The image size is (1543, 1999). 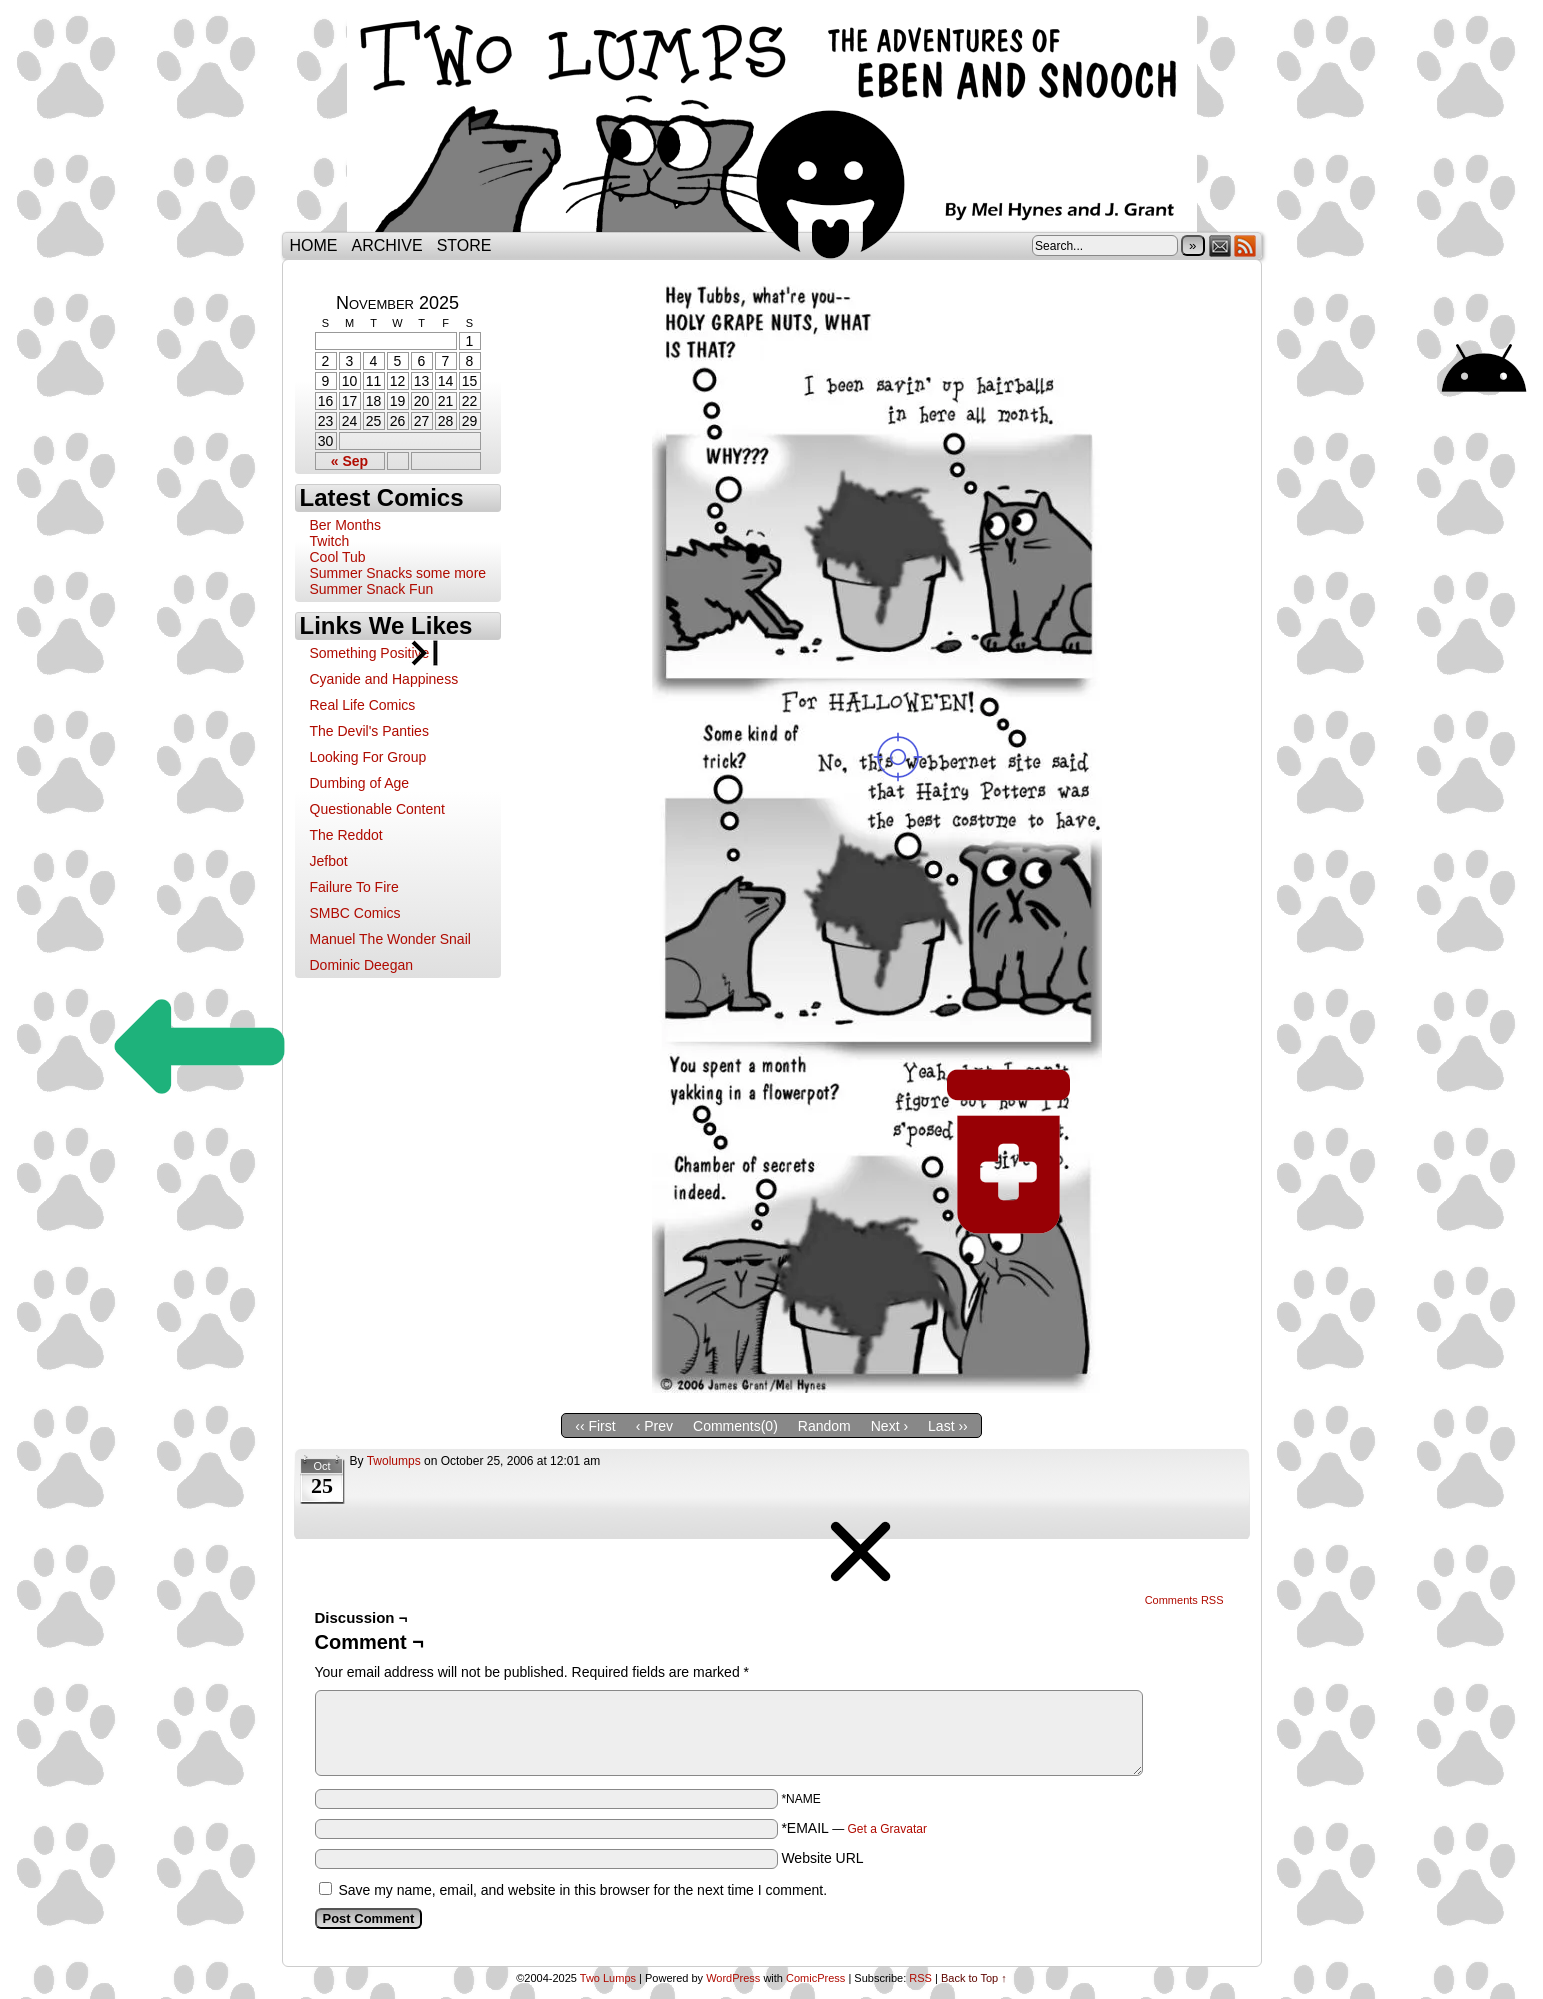 What do you see at coordinates (1484, 373) in the screenshot?
I see `android operating system logo` at bounding box center [1484, 373].